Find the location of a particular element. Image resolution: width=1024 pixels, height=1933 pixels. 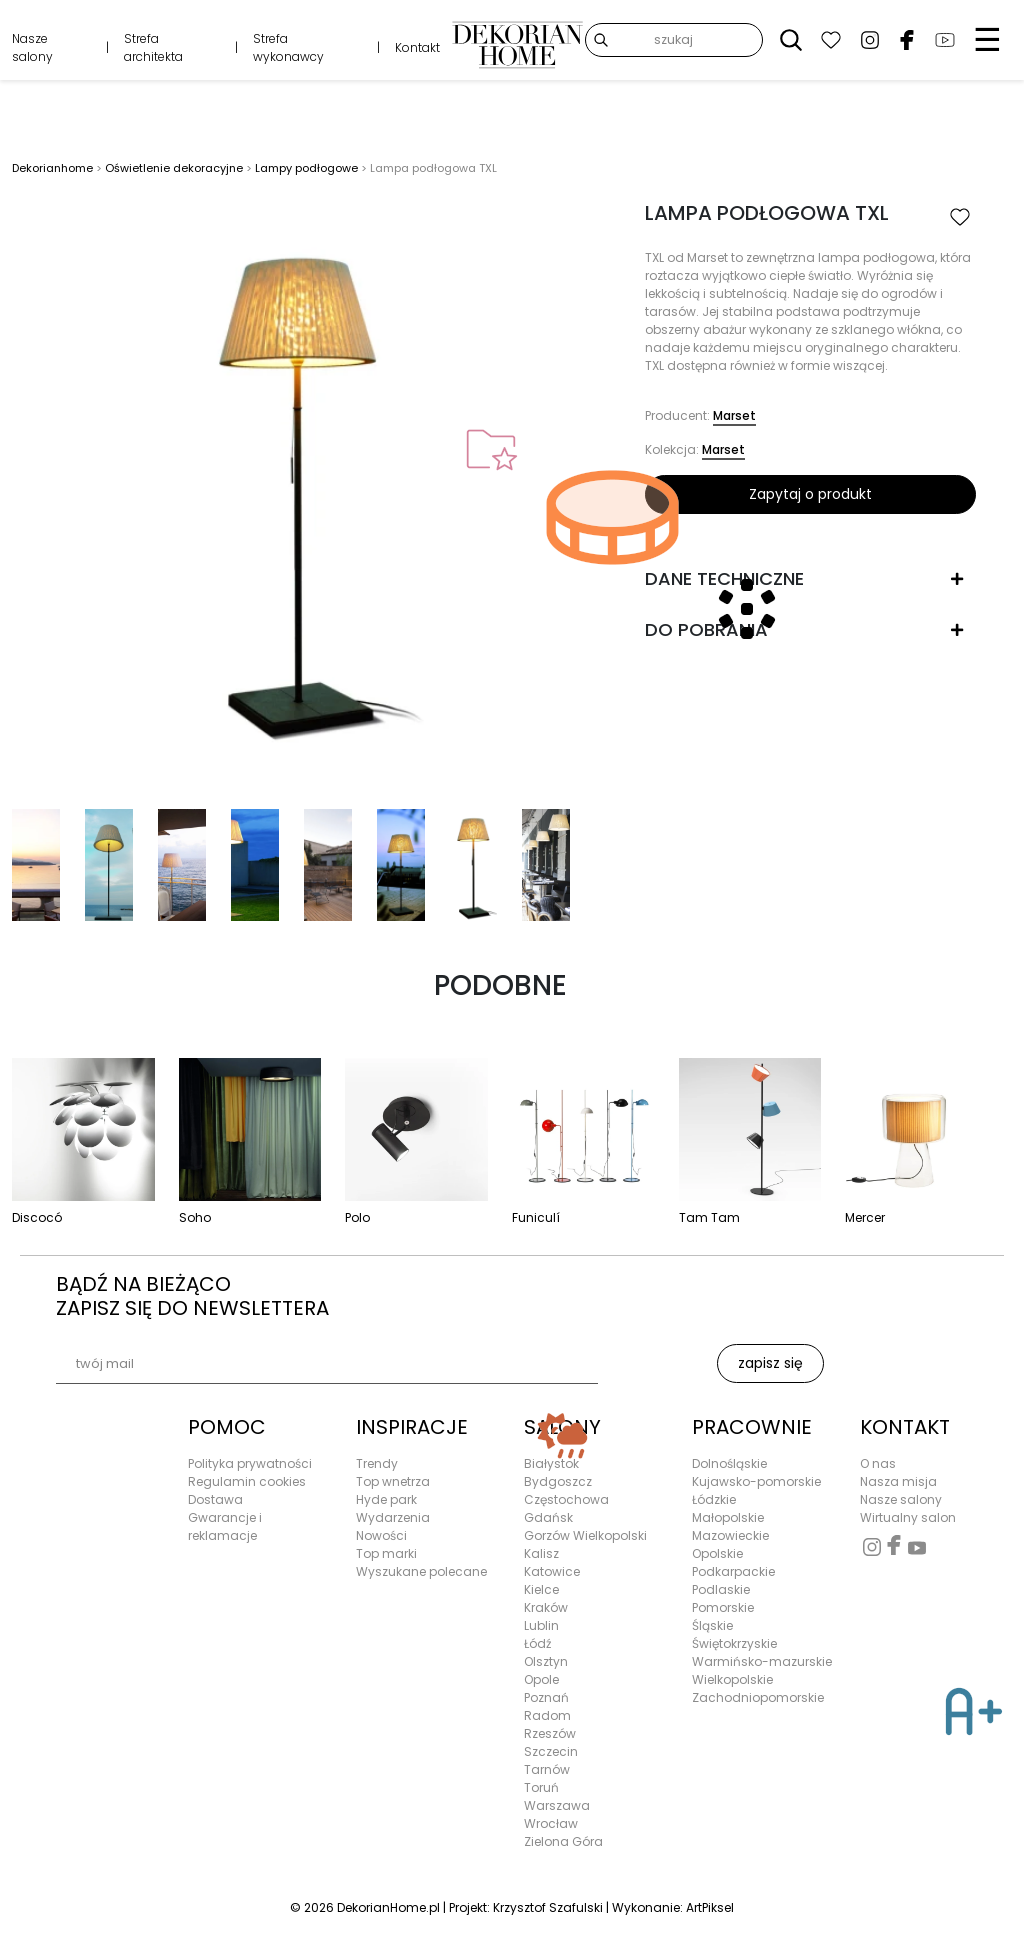

view your coin balance or currency is located at coordinates (612, 517).